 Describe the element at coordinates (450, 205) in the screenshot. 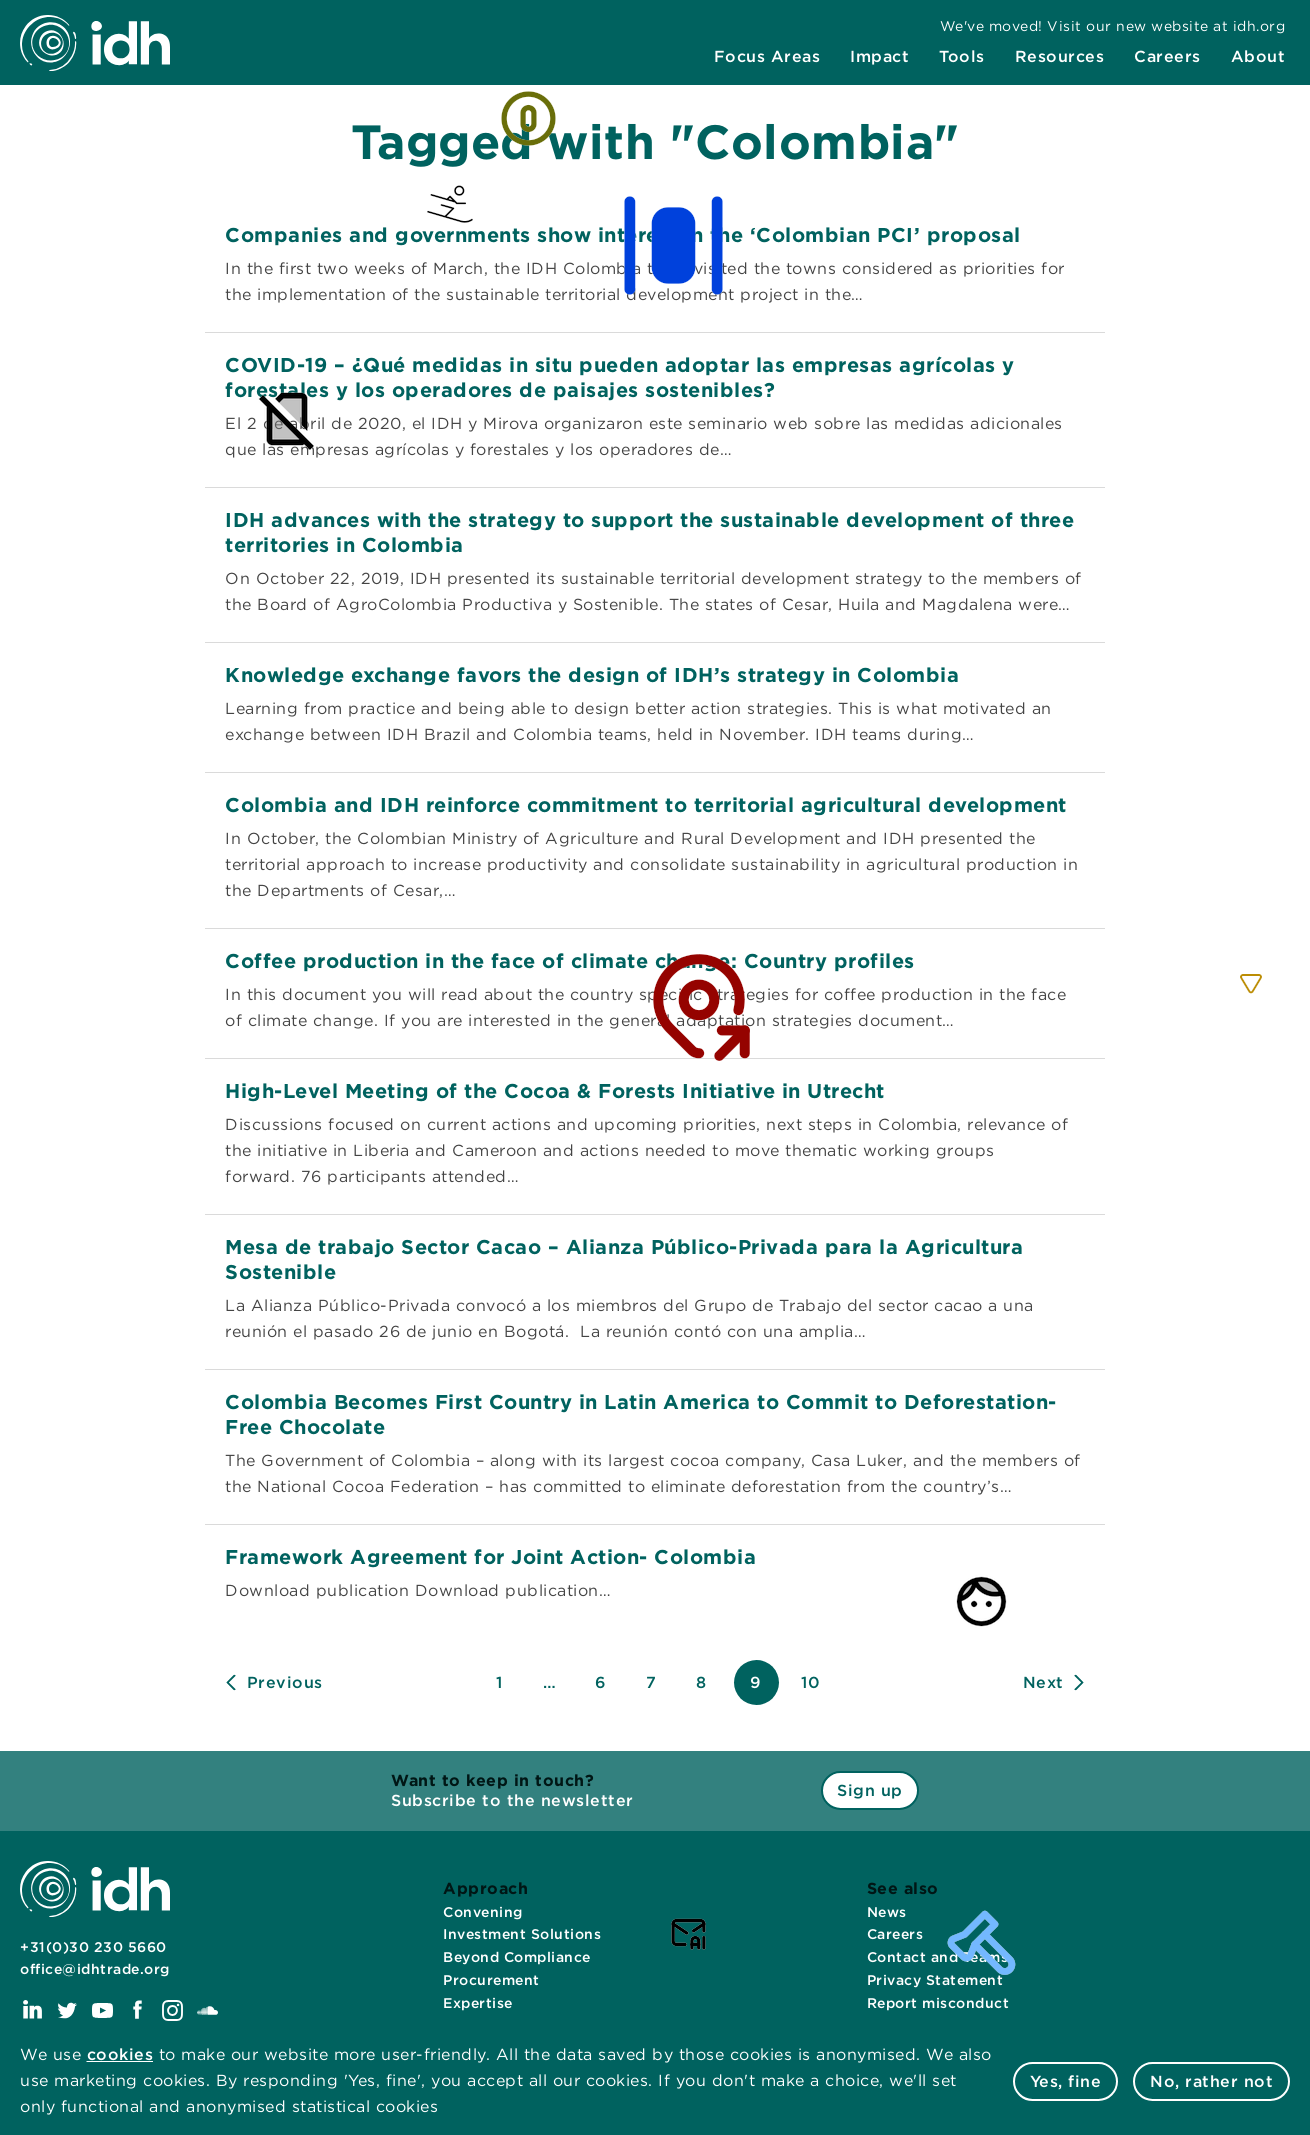

I see `access ski resort or winter sports information` at that location.